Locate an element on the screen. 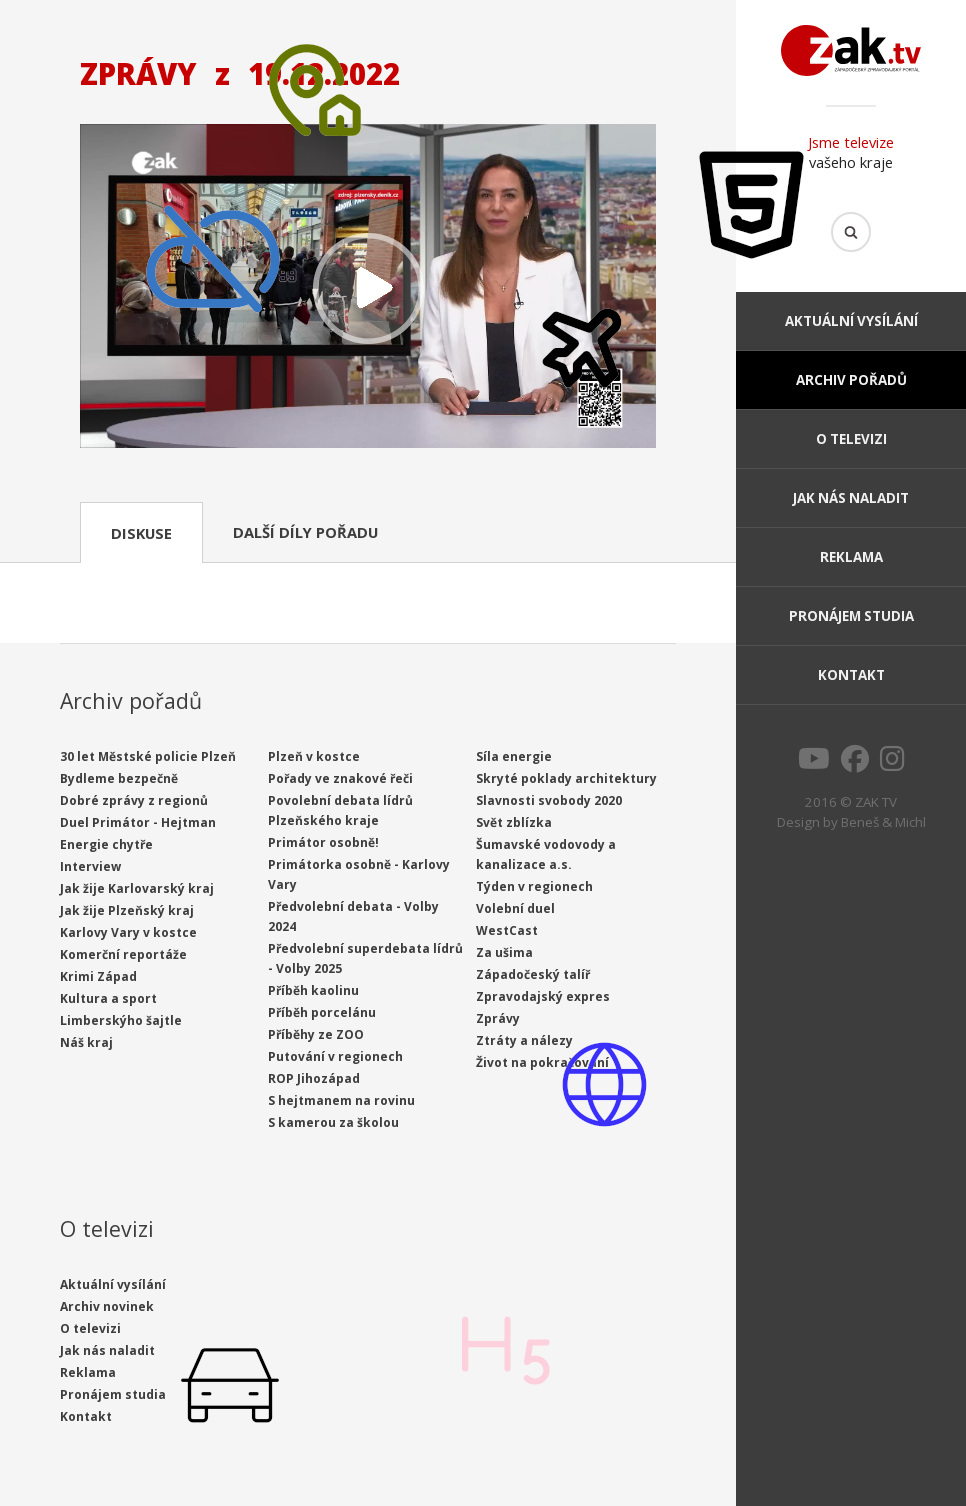 This screenshot has height=1506, width=966. view home location on map is located at coordinates (315, 90).